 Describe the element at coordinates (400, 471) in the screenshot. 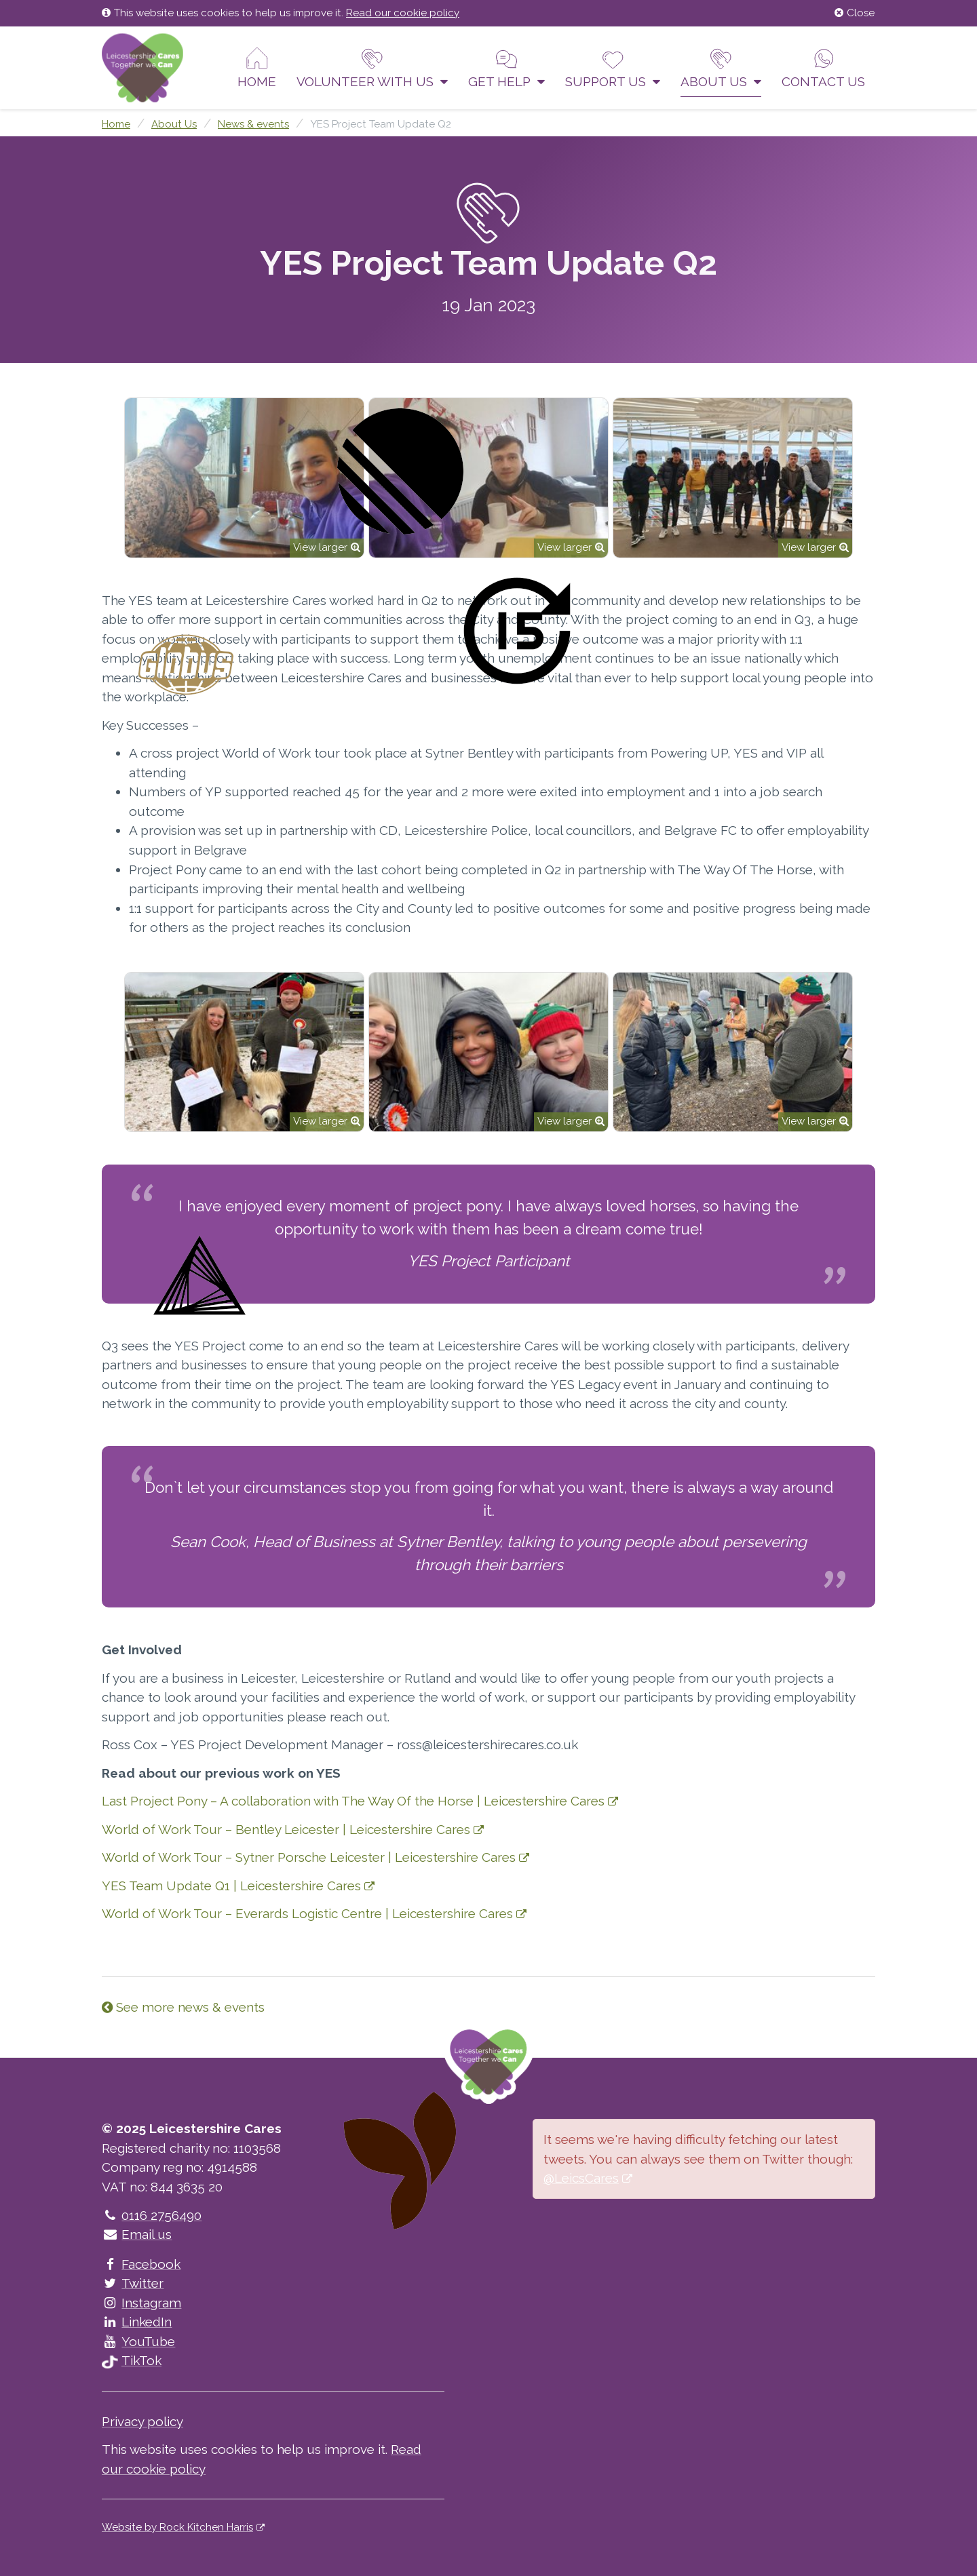

I see `open Linear project management app` at that location.